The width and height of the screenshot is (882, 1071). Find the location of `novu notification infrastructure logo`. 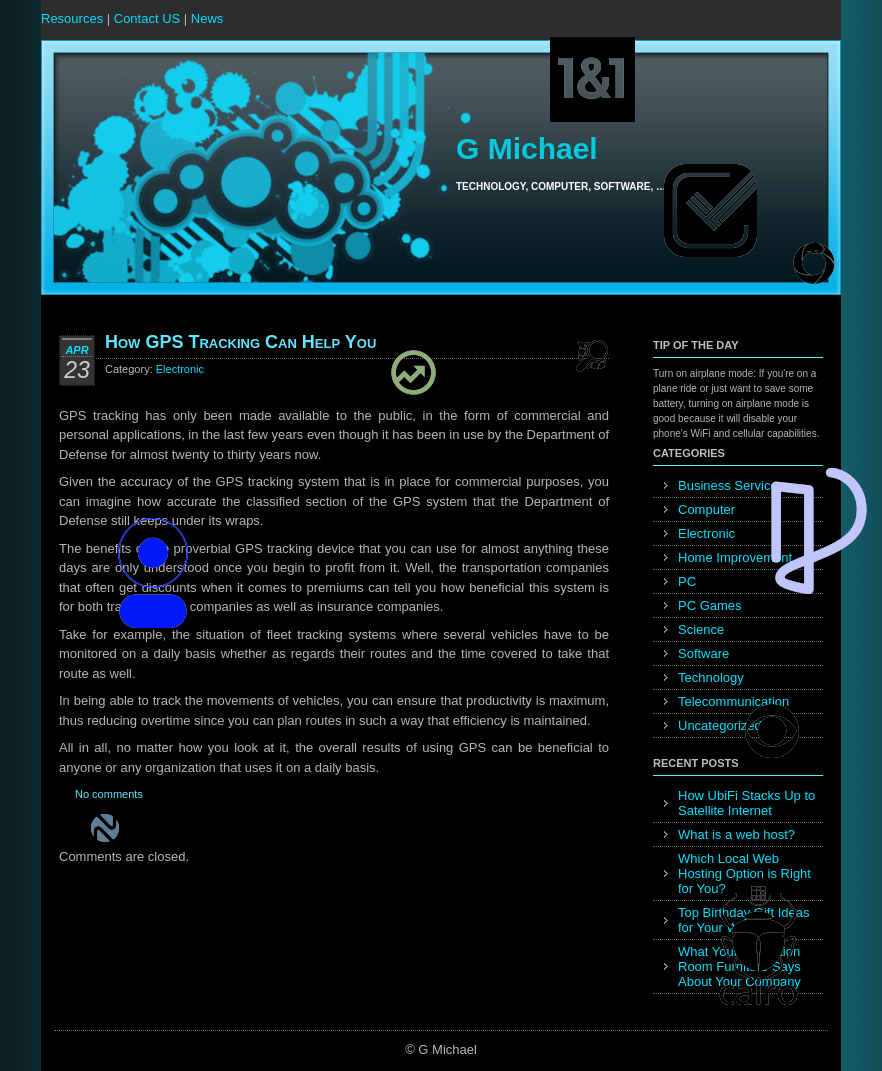

novu notification infrastructure logo is located at coordinates (105, 828).